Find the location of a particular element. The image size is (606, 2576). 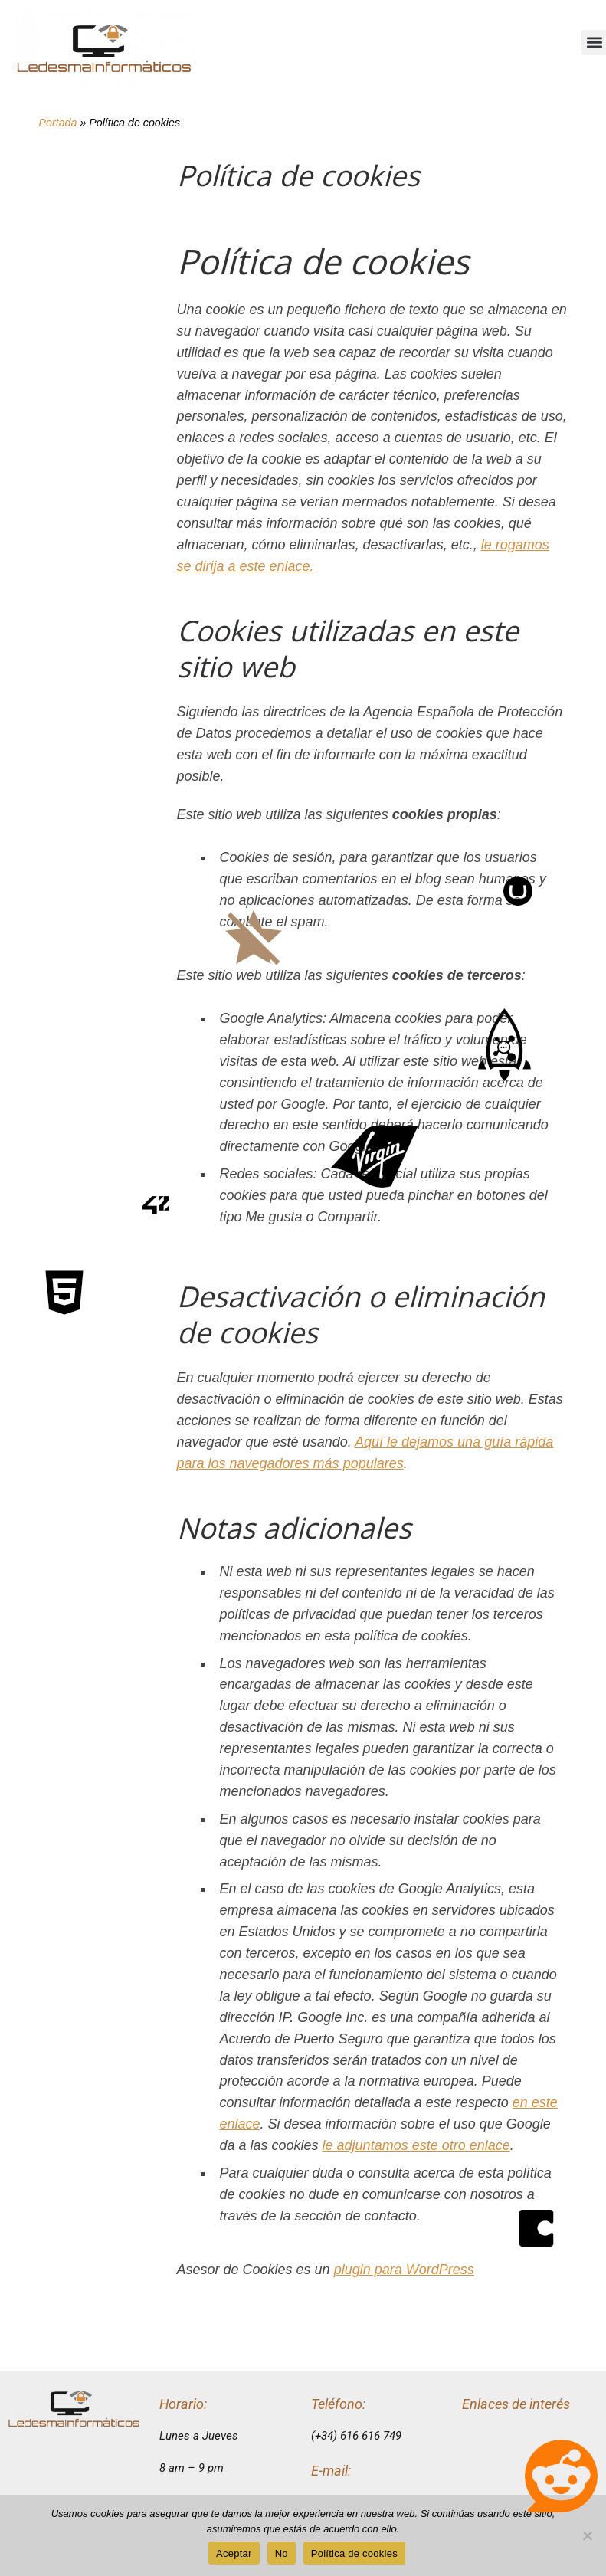

virgin atlantic airline logo is located at coordinates (374, 1156).